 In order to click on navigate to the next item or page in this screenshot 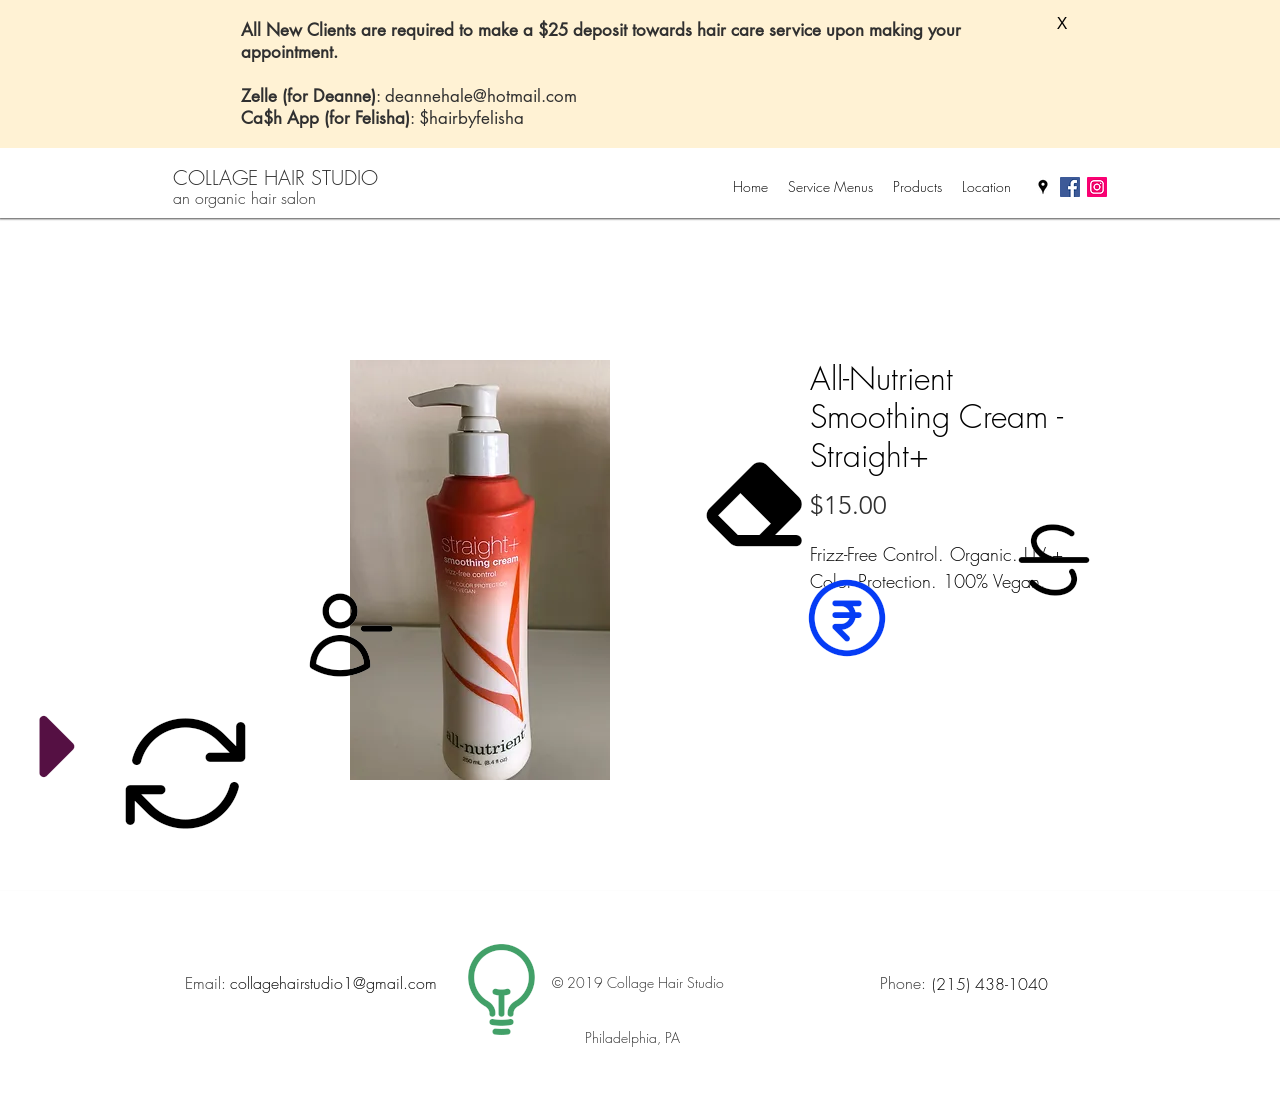, I will do `click(52, 746)`.